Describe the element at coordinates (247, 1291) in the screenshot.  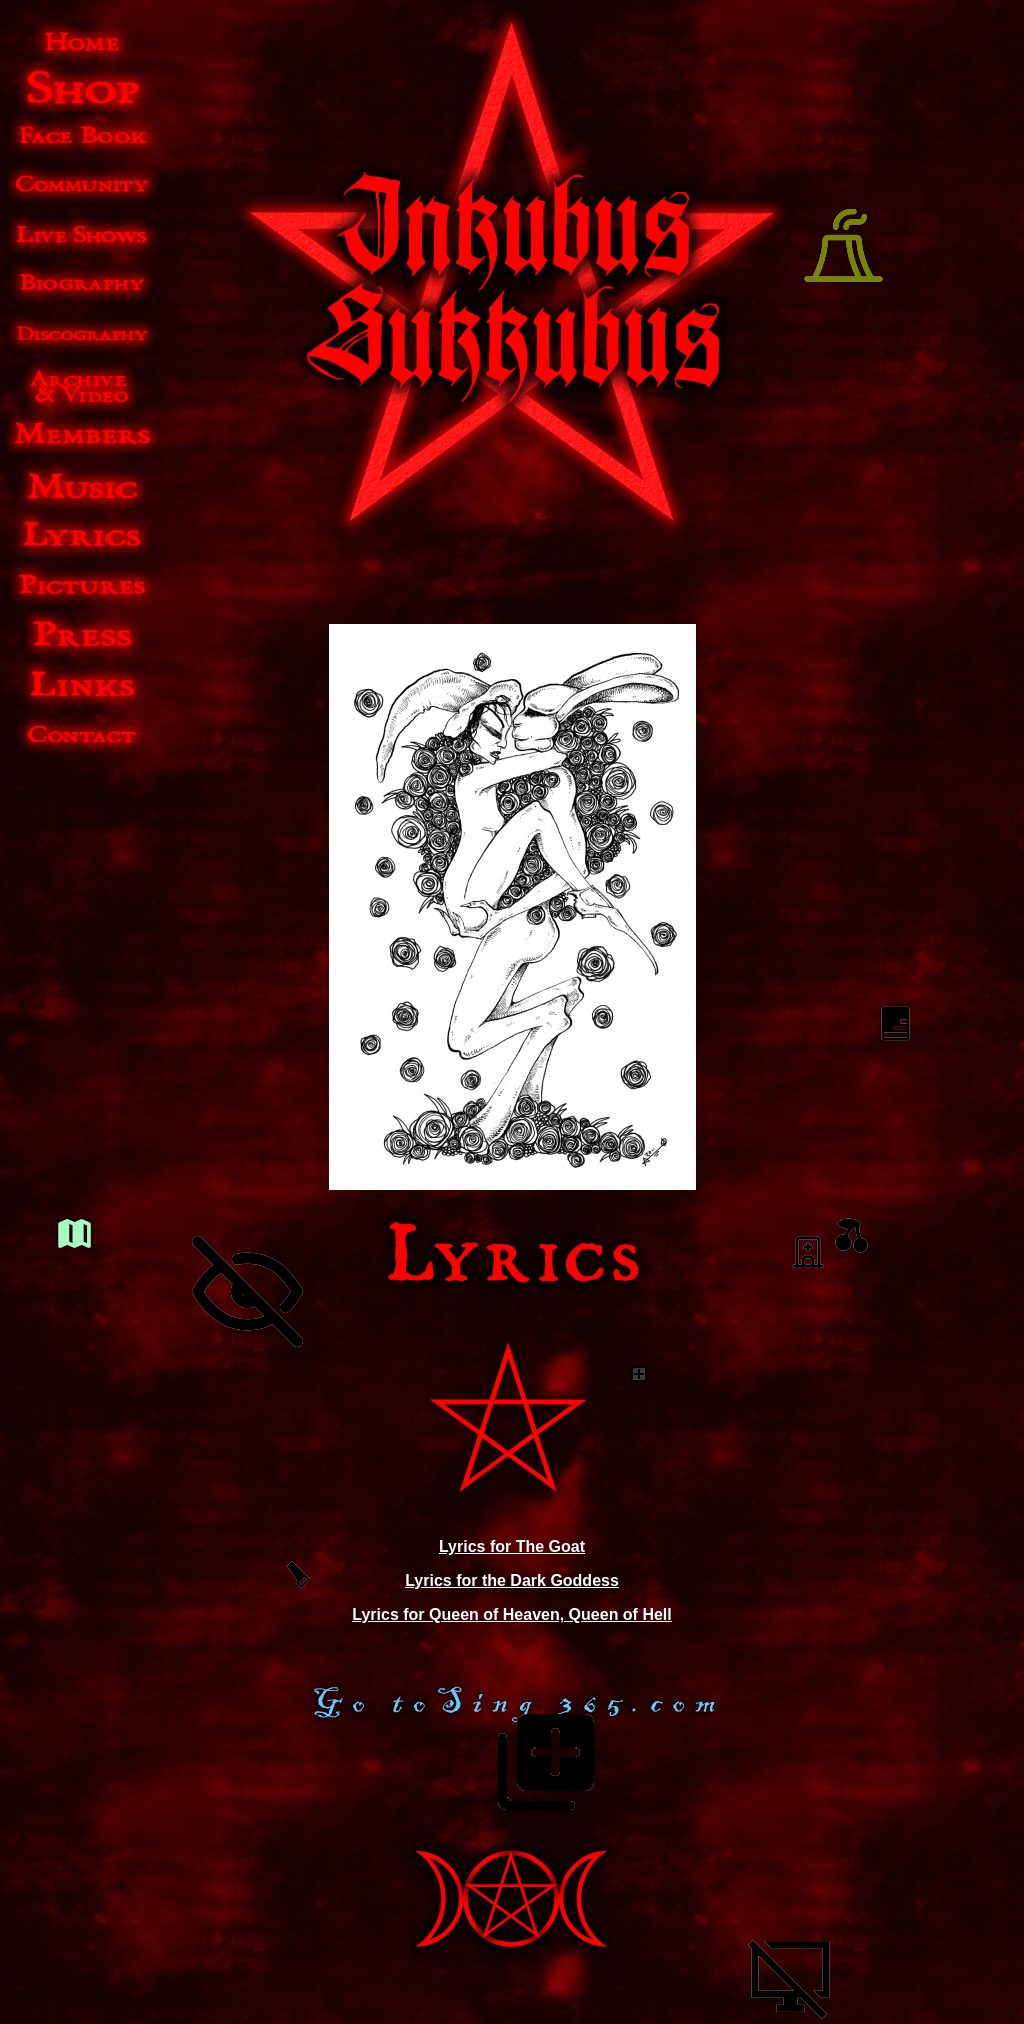
I see `hide password or sensitive content` at that location.